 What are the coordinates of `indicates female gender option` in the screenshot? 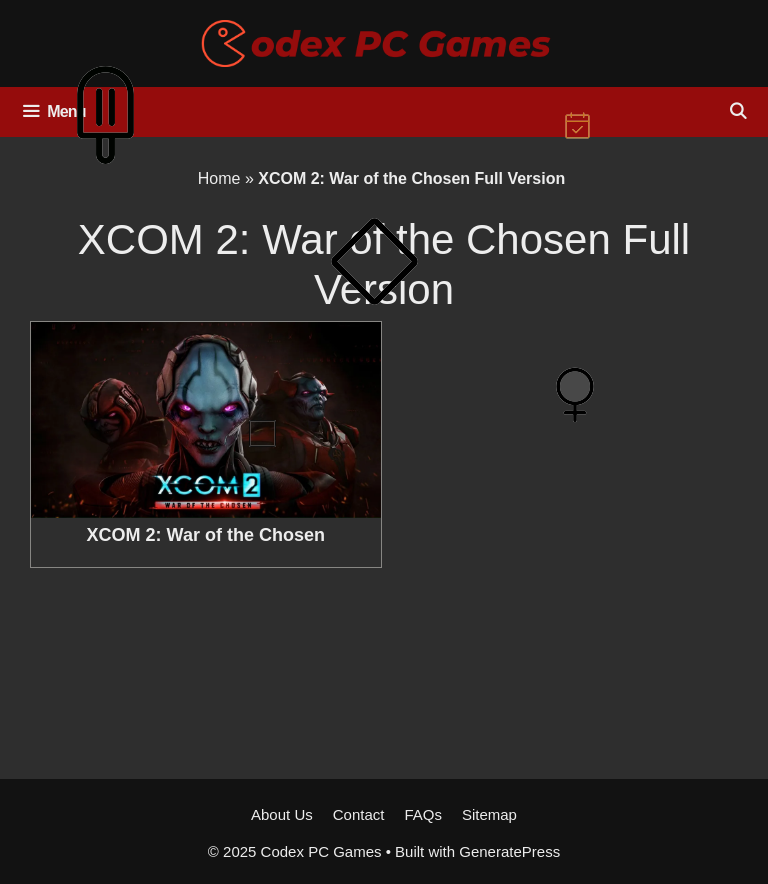 It's located at (575, 394).